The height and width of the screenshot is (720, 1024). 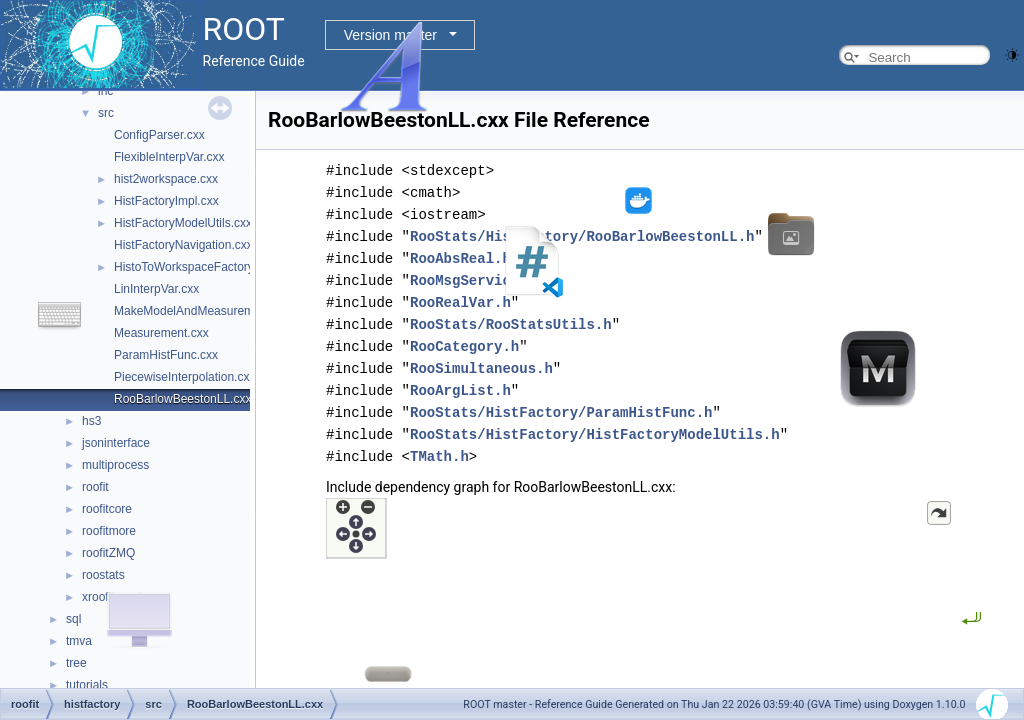 I want to click on open MeetingBar app for calendar and meeting management, so click(x=878, y=368).